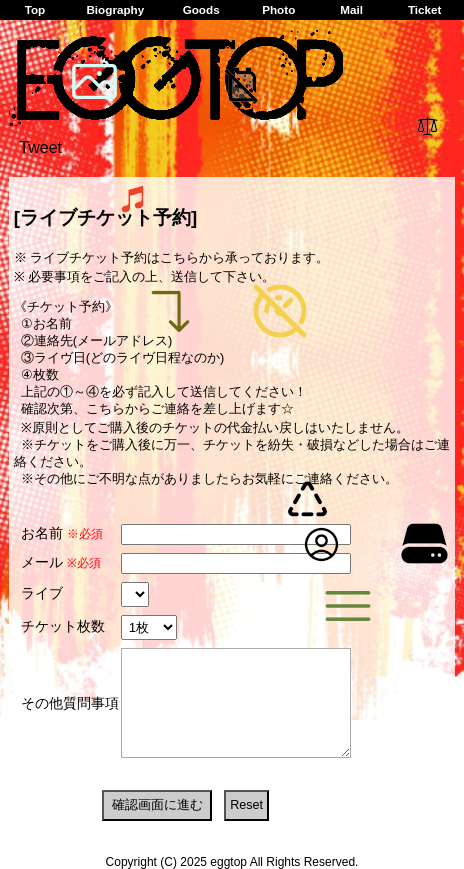  Describe the element at coordinates (424, 543) in the screenshot. I see `access server settings` at that location.